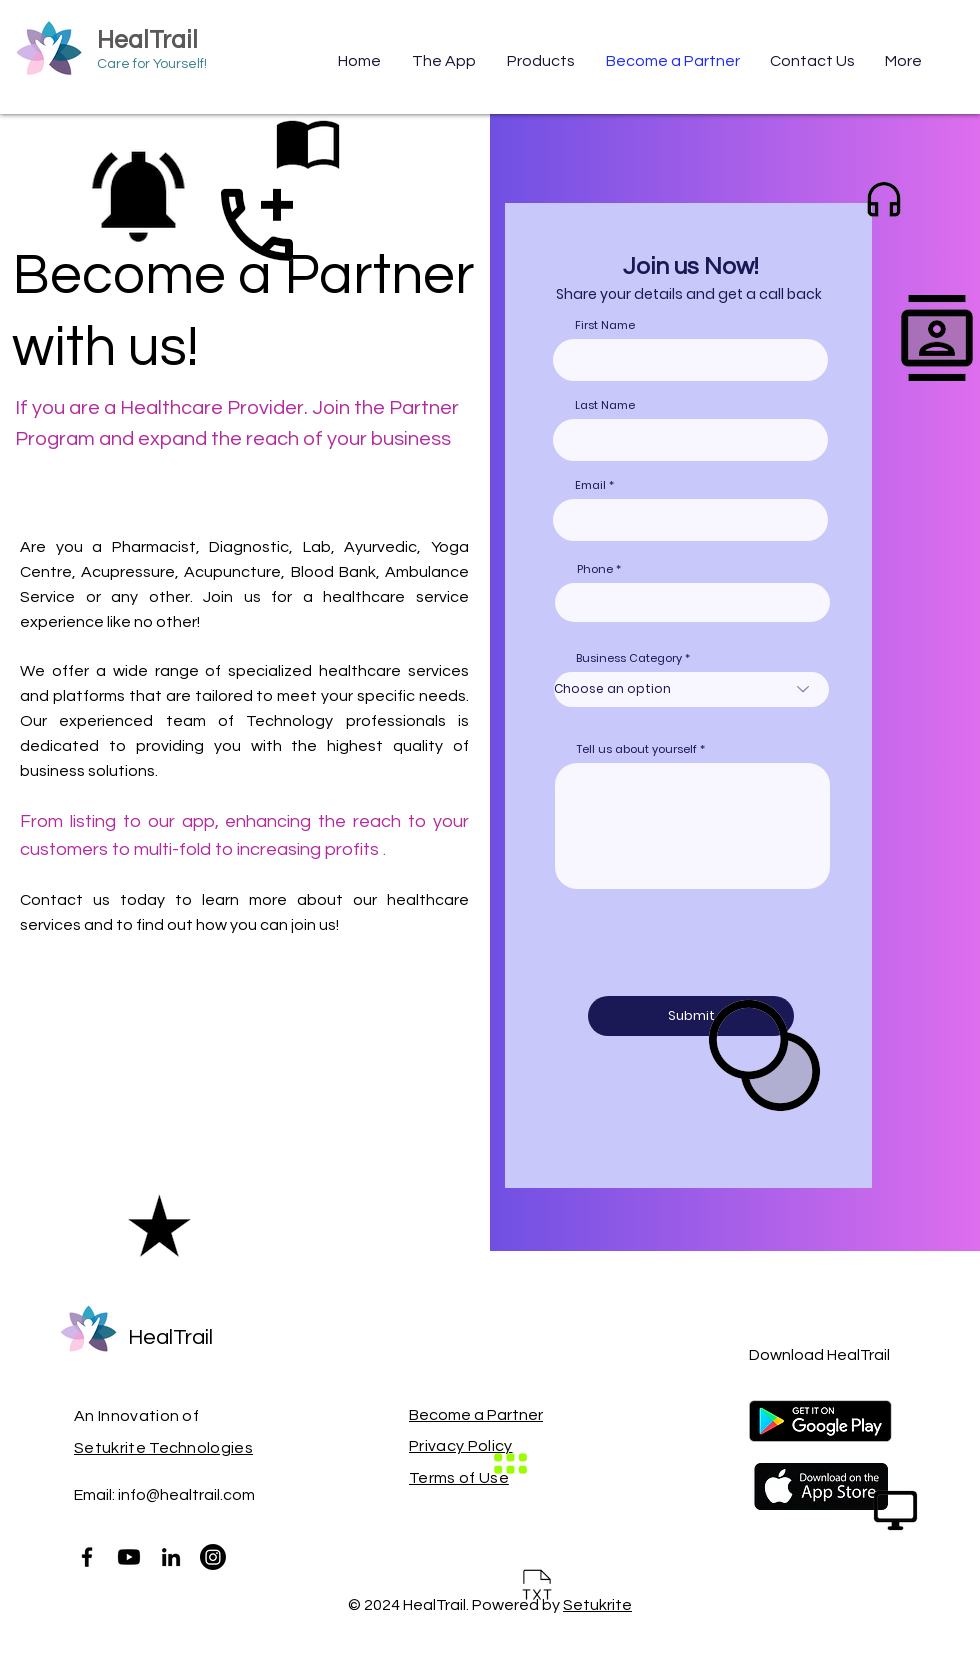  I want to click on switch to desktop view, so click(895, 1510).